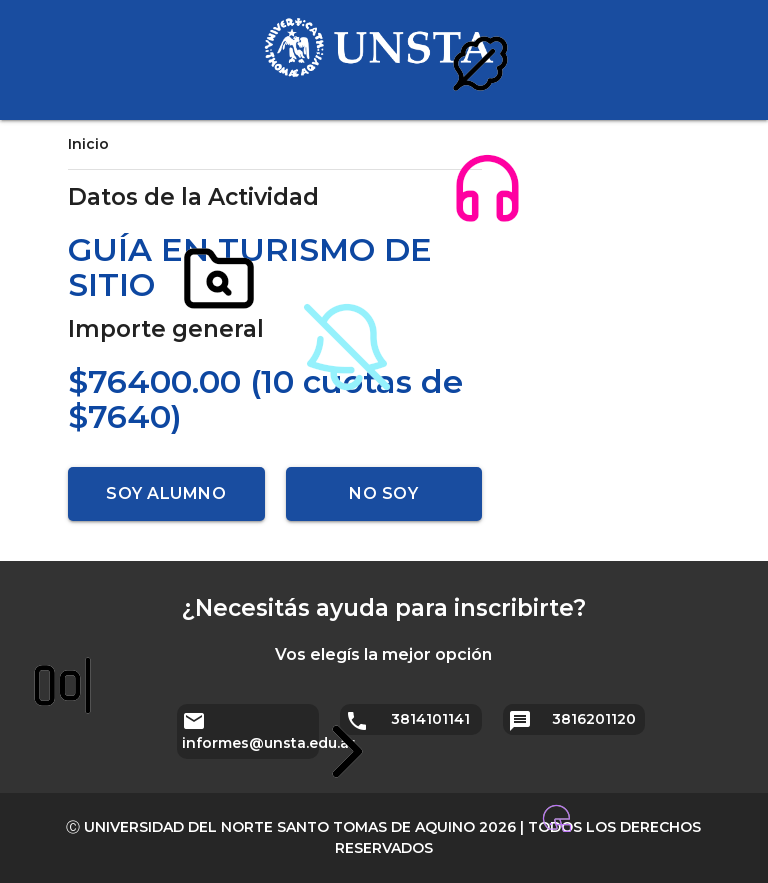  What do you see at coordinates (62, 685) in the screenshot?
I see `align elements to the end of the horizontal axis` at bounding box center [62, 685].